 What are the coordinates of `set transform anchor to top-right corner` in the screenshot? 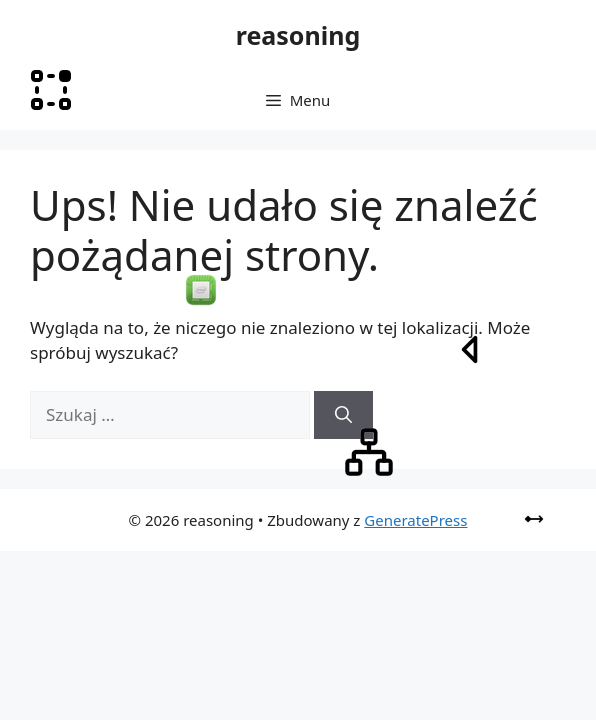 It's located at (51, 90).